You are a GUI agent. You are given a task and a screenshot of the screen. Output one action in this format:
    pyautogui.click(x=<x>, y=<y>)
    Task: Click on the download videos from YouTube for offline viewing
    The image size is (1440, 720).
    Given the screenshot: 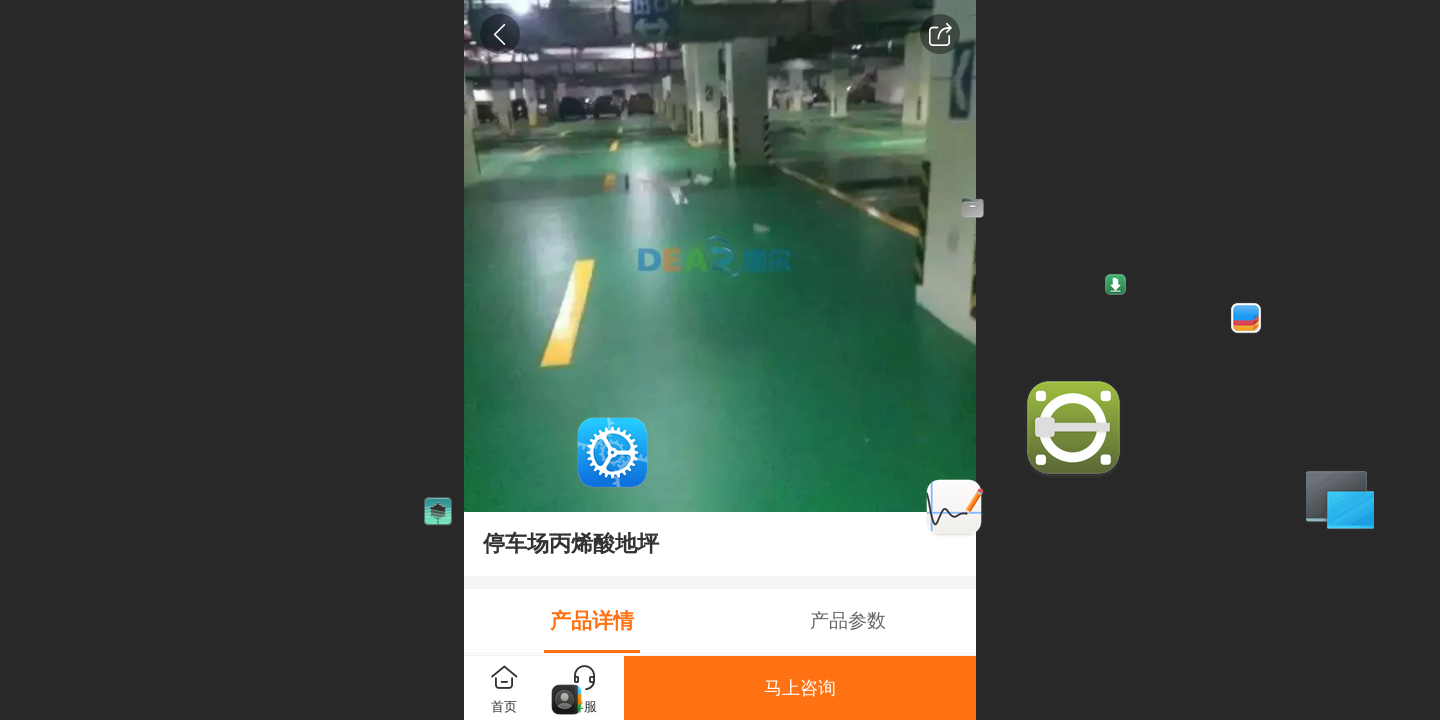 What is the action you would take?
    pyautogui.click(x=1115, y=284)
    